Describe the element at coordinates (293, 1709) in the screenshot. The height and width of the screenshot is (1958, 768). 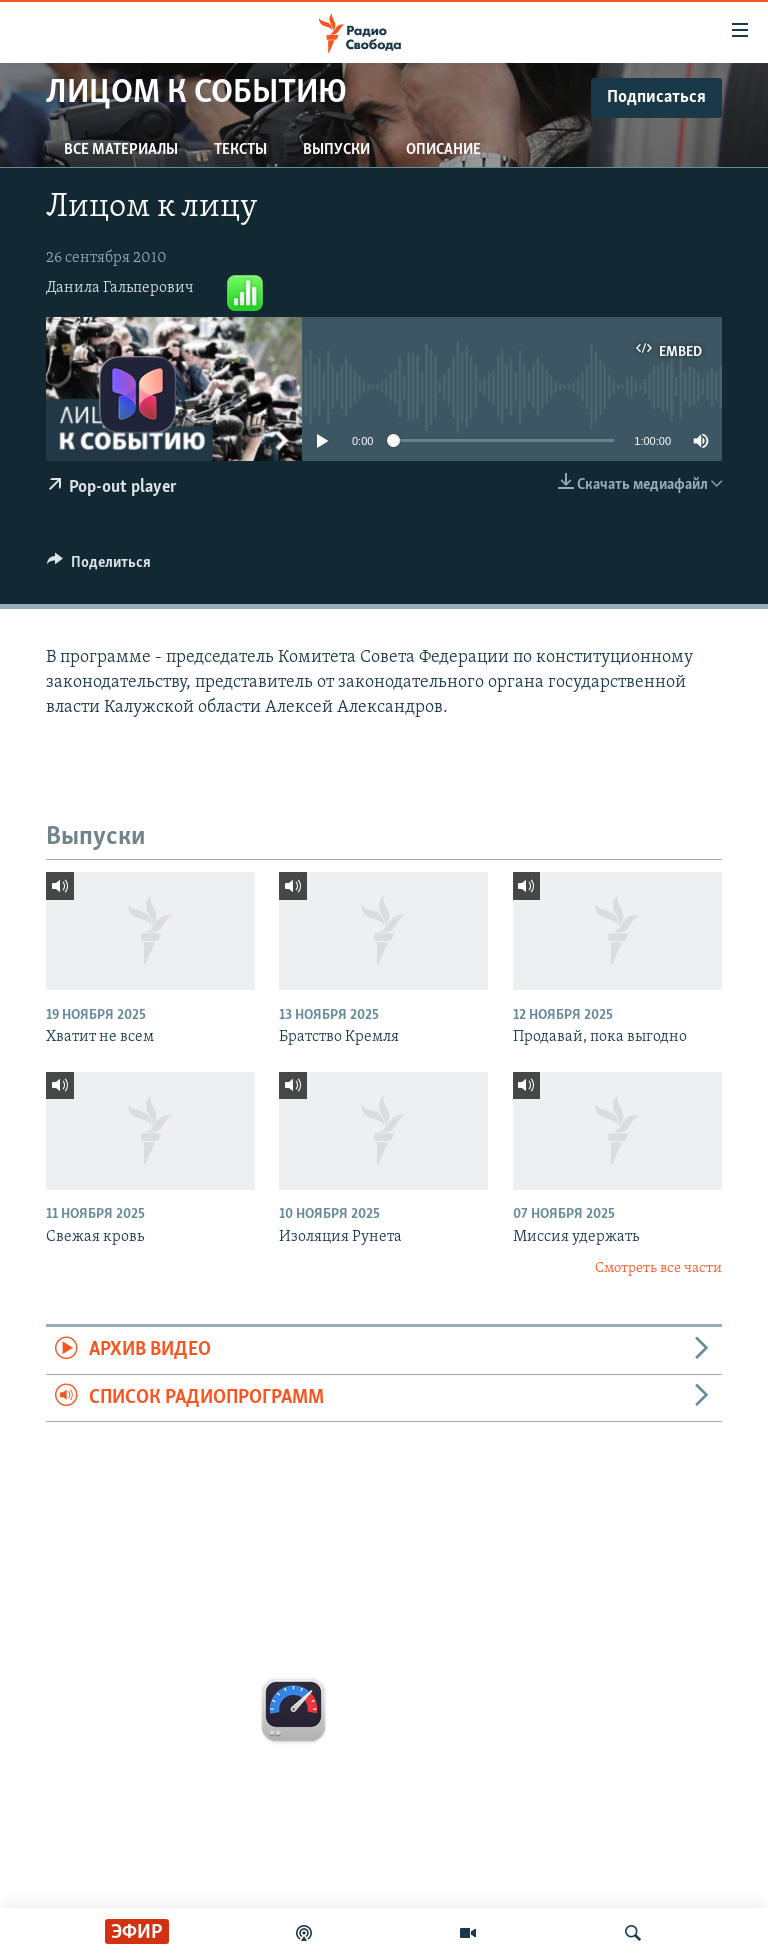
I see `open system resource monitor` at that location.